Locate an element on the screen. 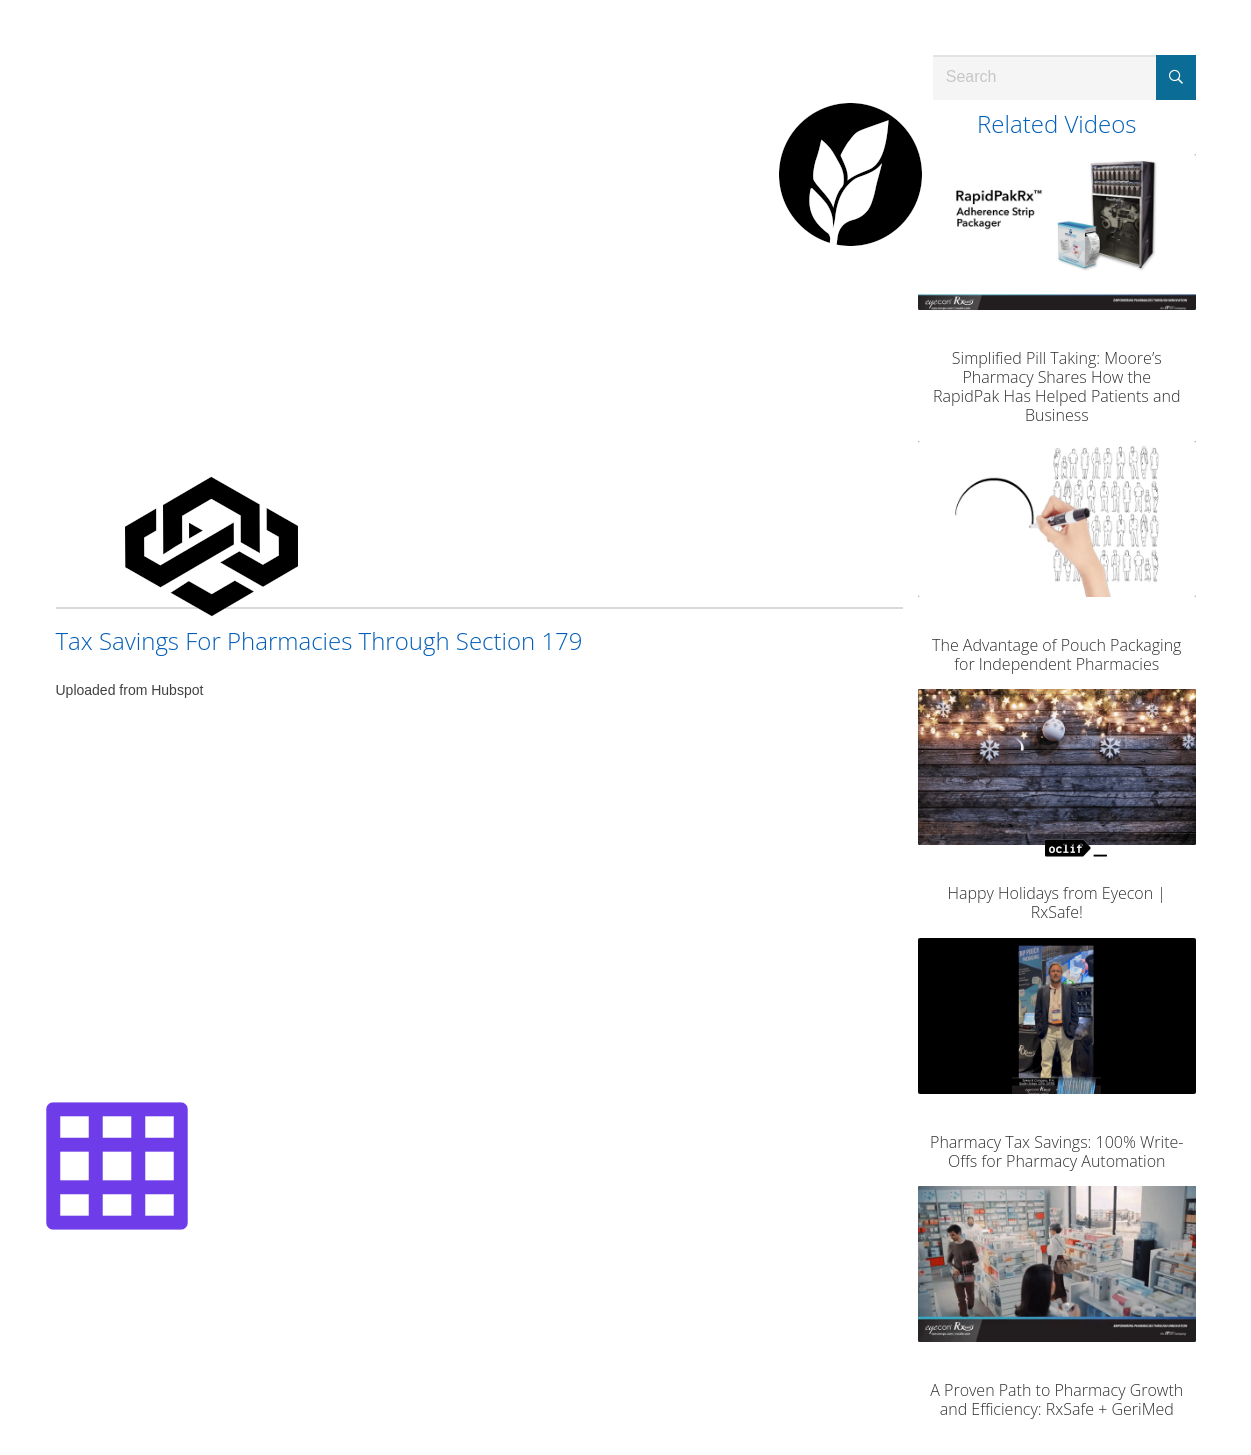 The width and height of the screenshot is (1251, 1455). rye package manager logo is located at coordinates (850, 174).